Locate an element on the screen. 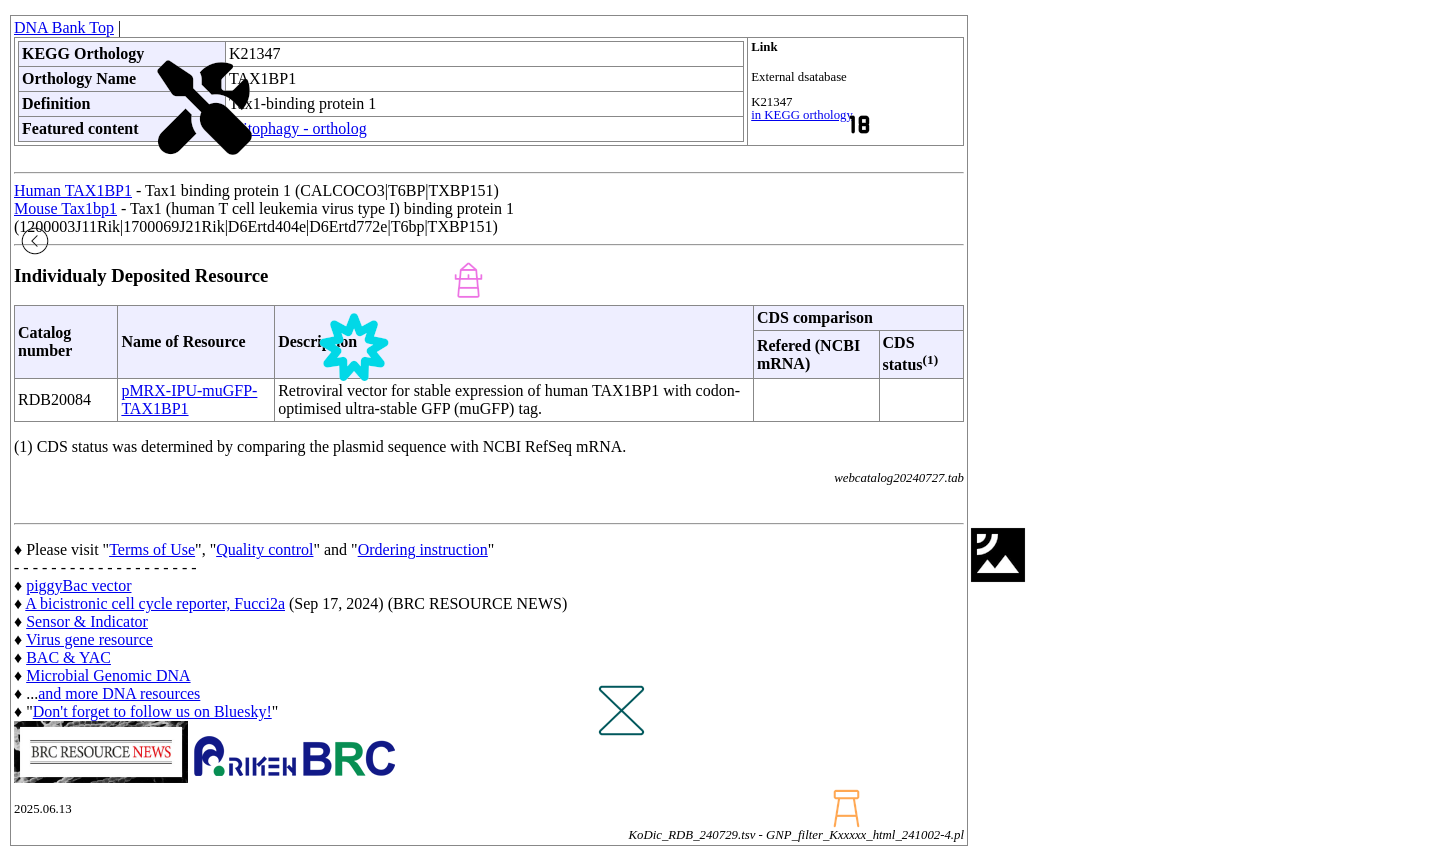 The height and width of the screenshot is (861, 1440). access website accessibility or SEO audit tools is located at coordinates (468, 281).